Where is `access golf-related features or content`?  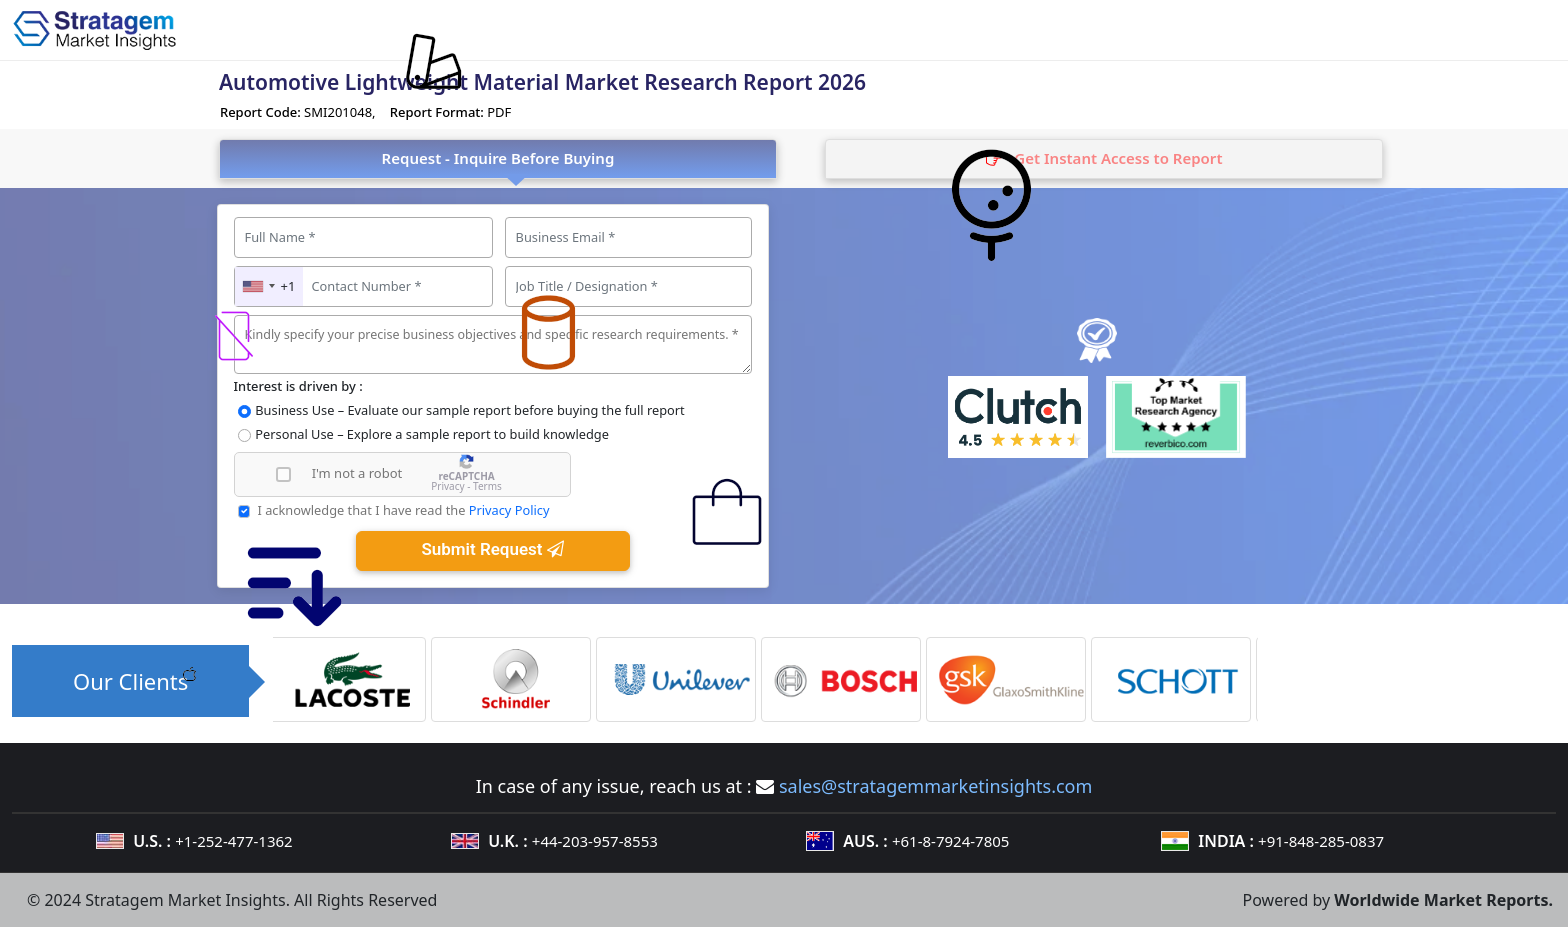 access golf-related features or content is located at coordinates (991, 203).